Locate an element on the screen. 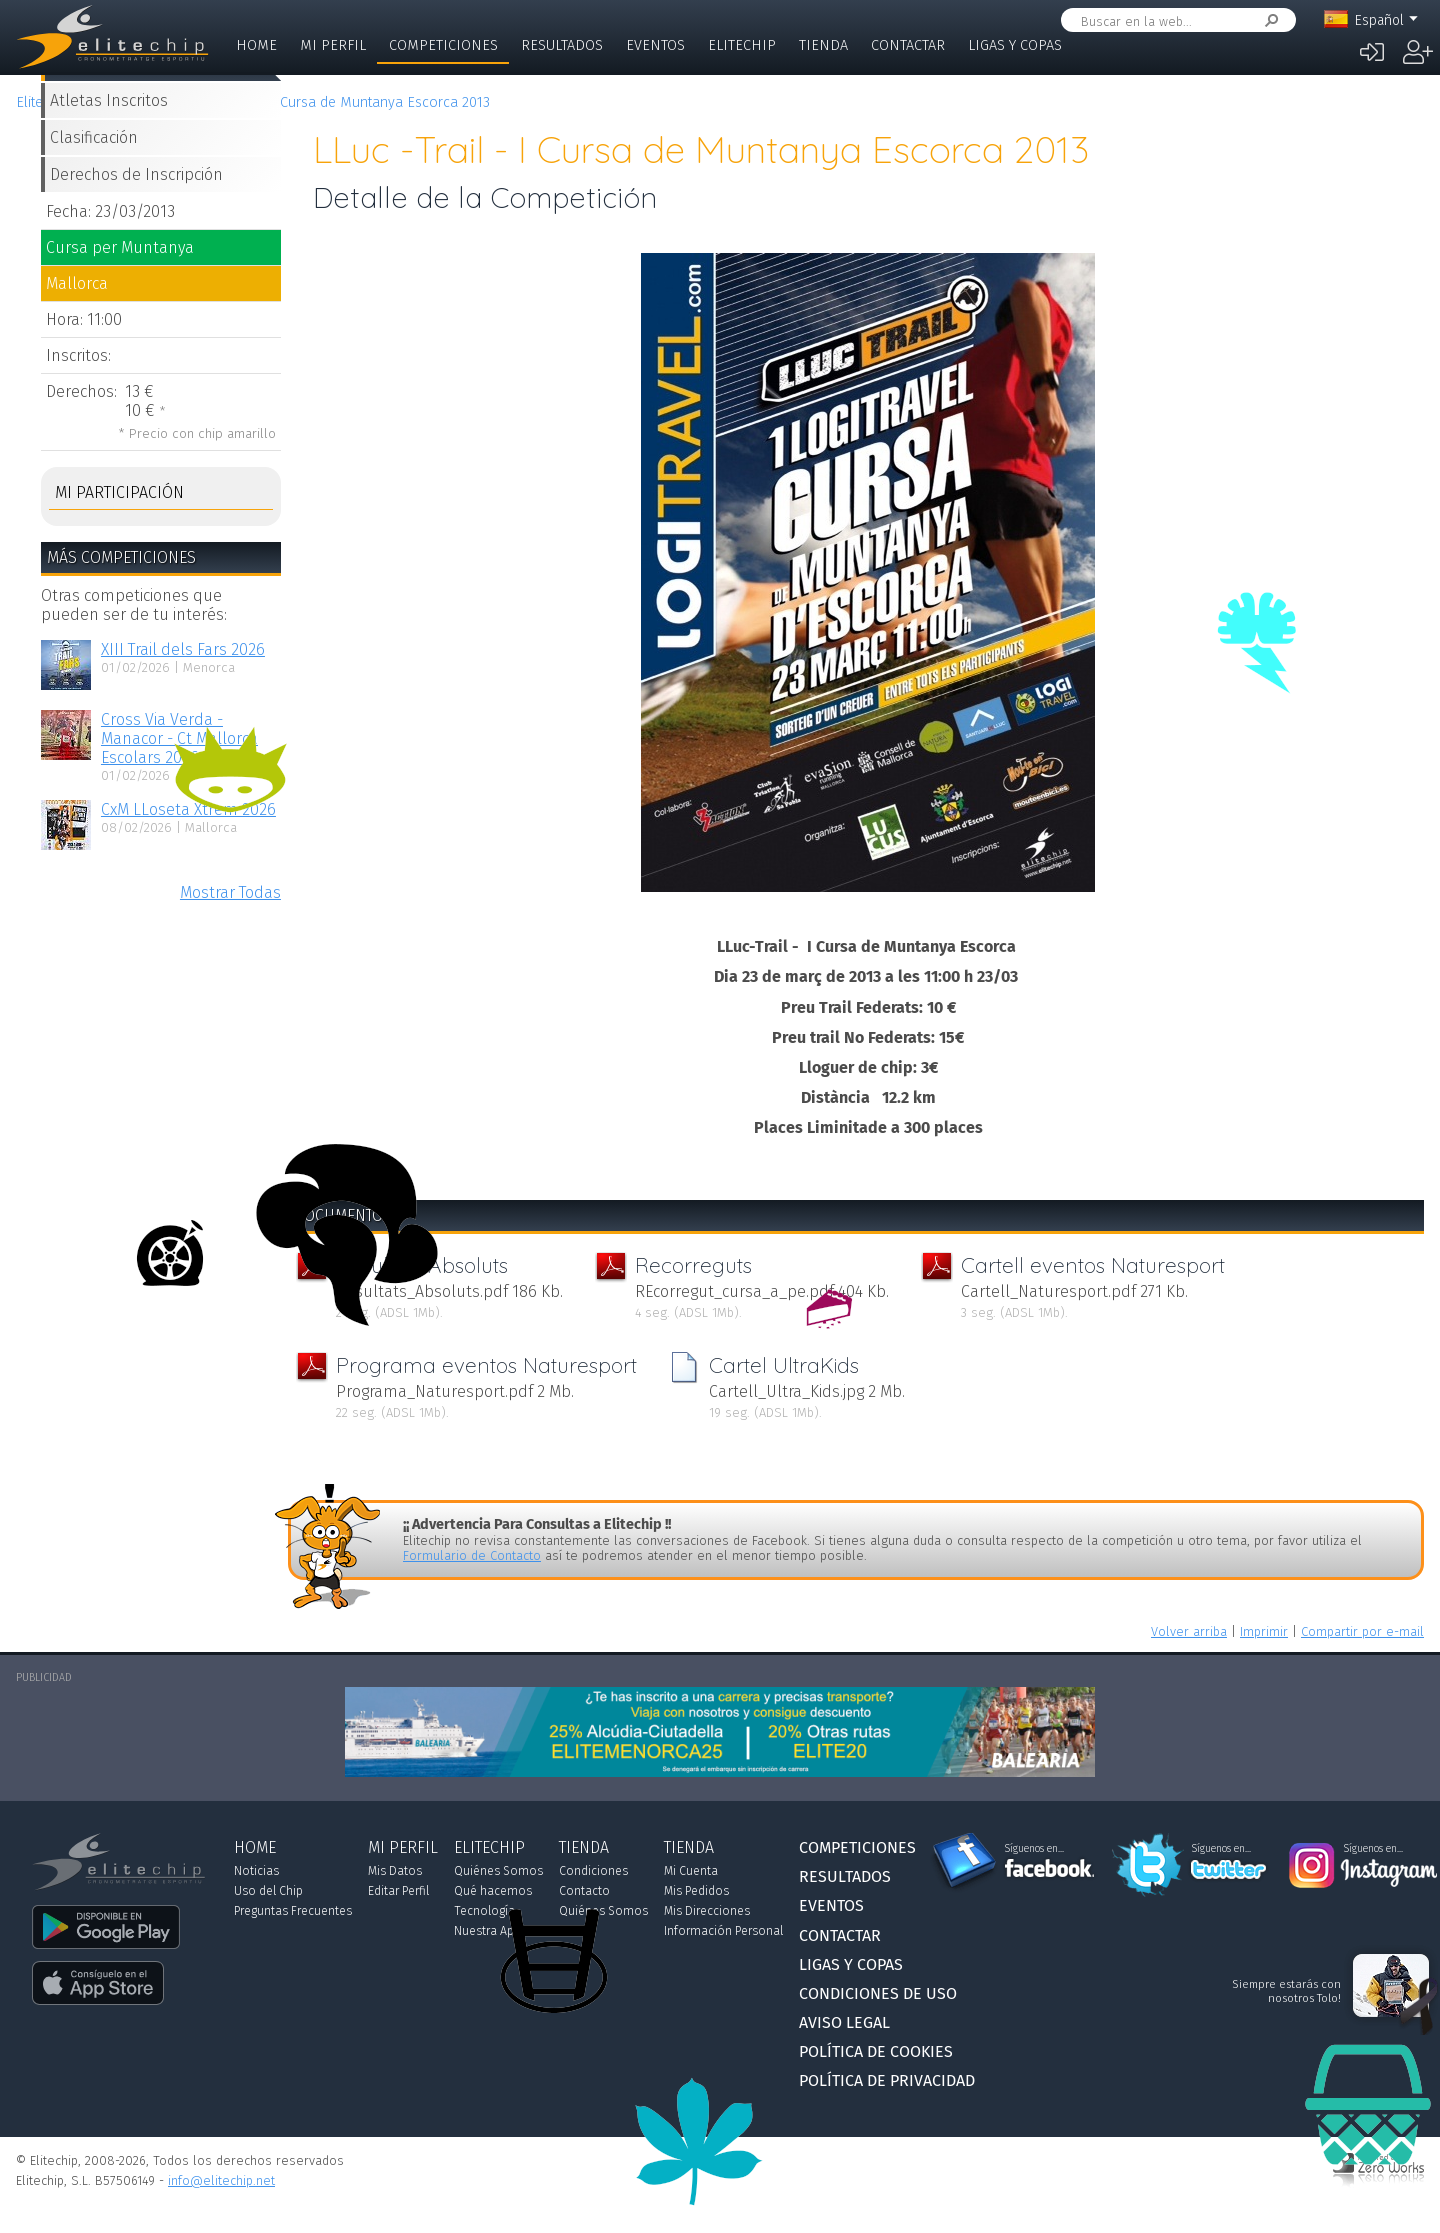  view your shopping basket is located at coordinates (1368, 2104).